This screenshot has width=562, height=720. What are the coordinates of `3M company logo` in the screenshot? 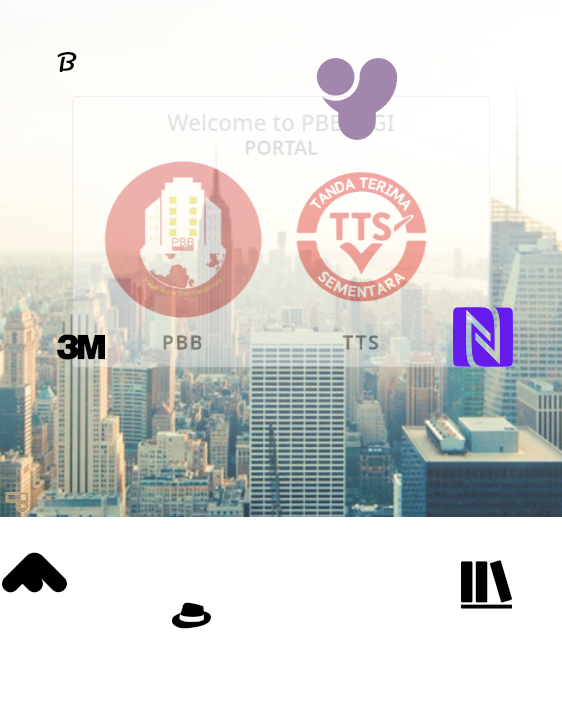 It's located at (81, 347).